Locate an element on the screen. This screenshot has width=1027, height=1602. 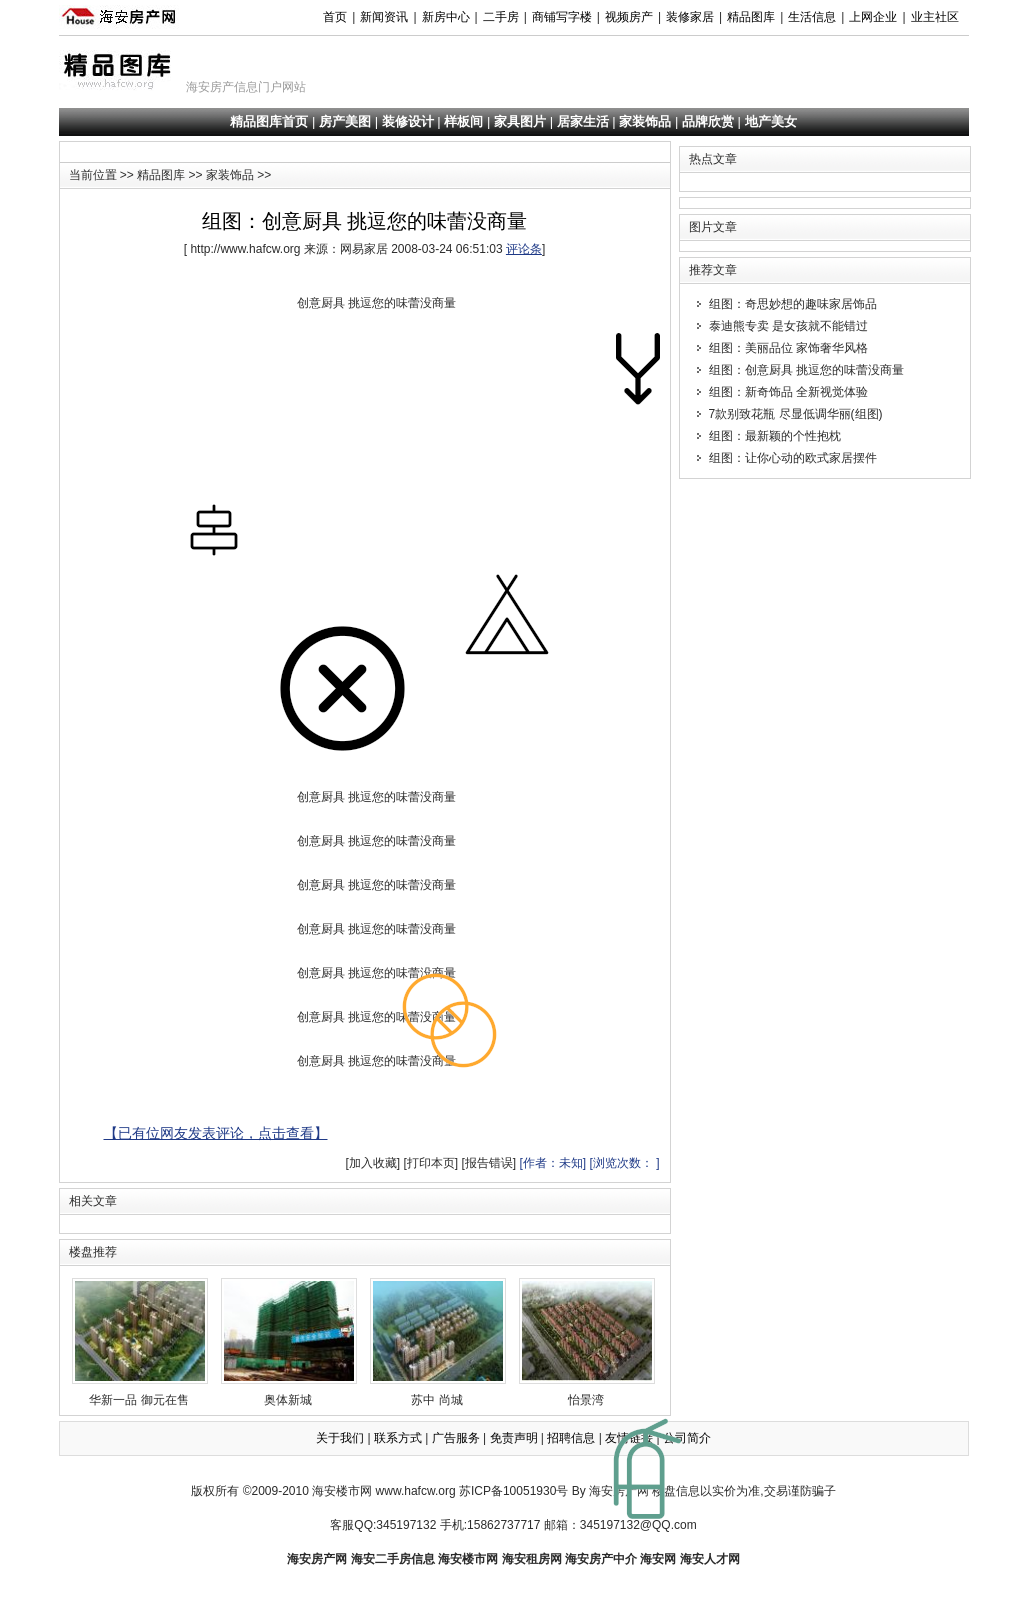
apply intersect operation to selected shapes is located at coordinates (449, 1020).